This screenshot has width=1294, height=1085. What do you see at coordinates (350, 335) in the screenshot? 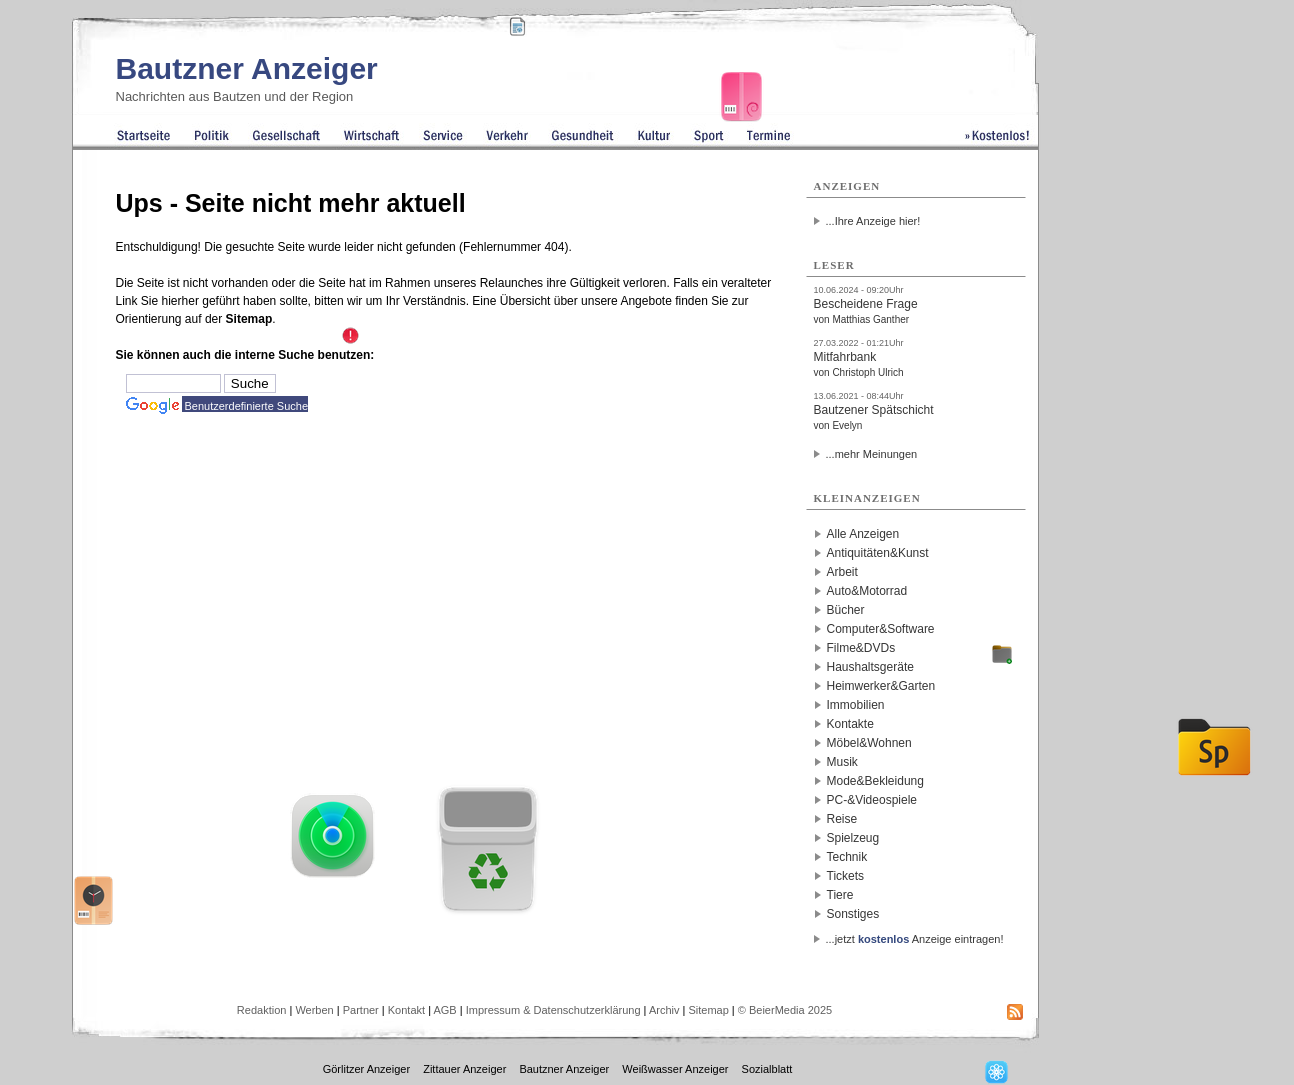
I see `indicates an important alert or warning` at bounding box center [350, 335].